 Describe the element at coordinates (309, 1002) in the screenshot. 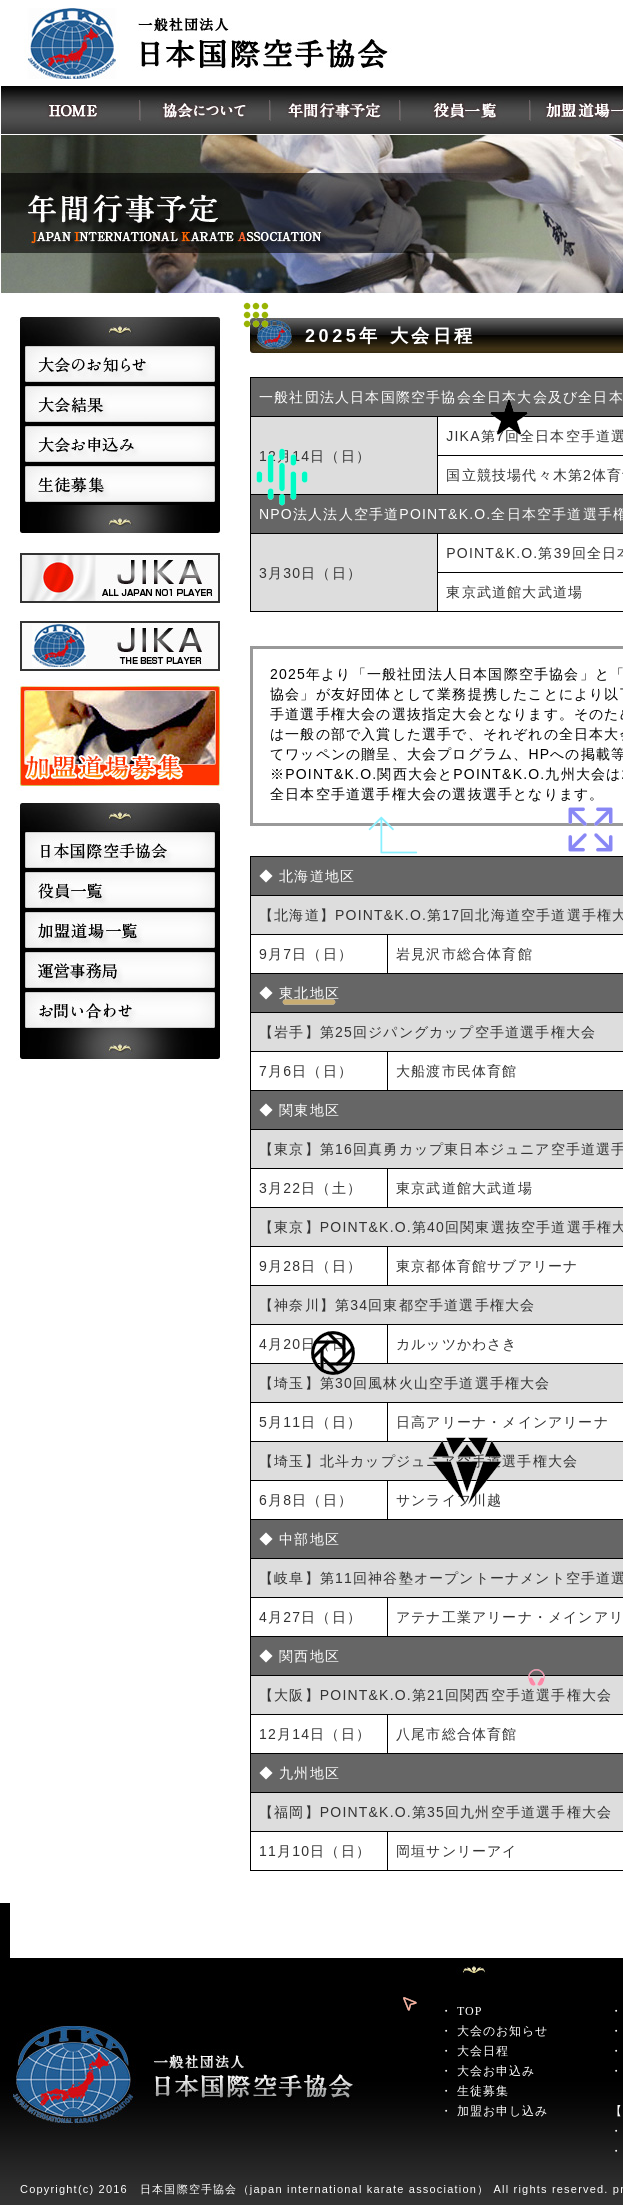

I see `remove an item from a list` at that location.